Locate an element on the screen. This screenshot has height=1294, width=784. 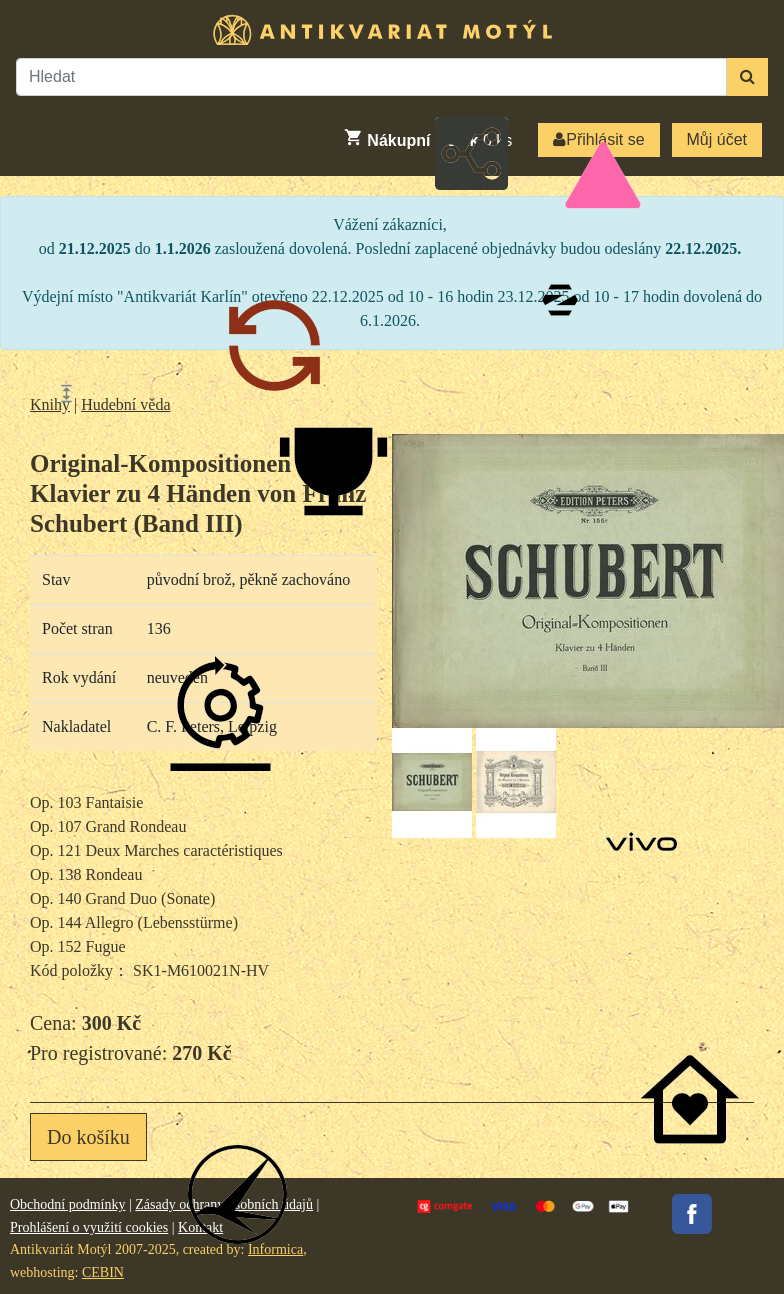
view on stackshare is located at coordinates (471, 153).